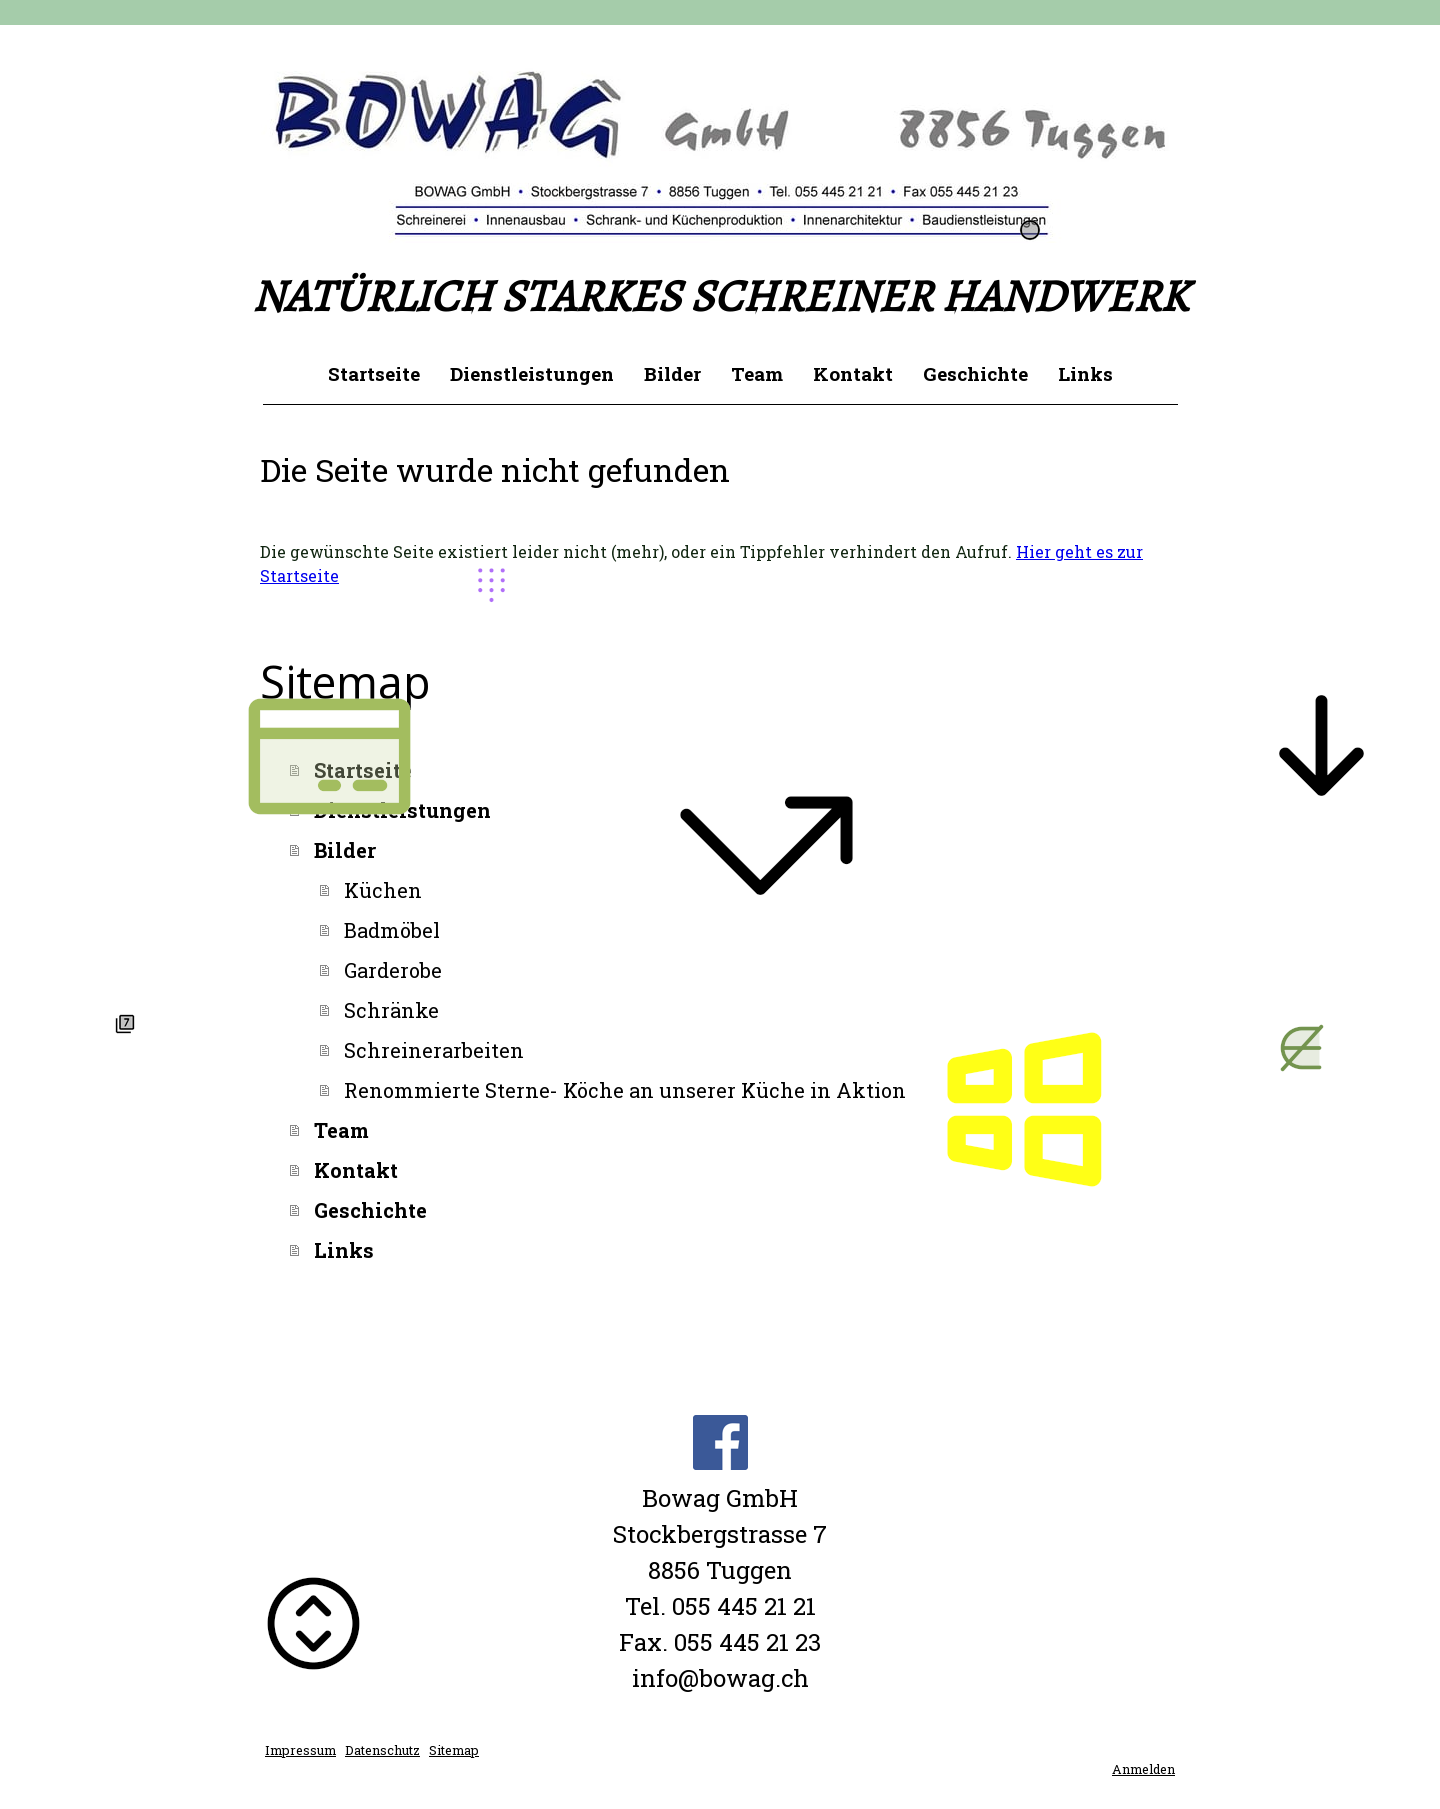 The image size is (1440, 1809). What do you see at coordinates (125, 1024) in the screenshot?
I see `indicates item number 7 in a numbered list or gallery` at bounding box center [125, 1024].